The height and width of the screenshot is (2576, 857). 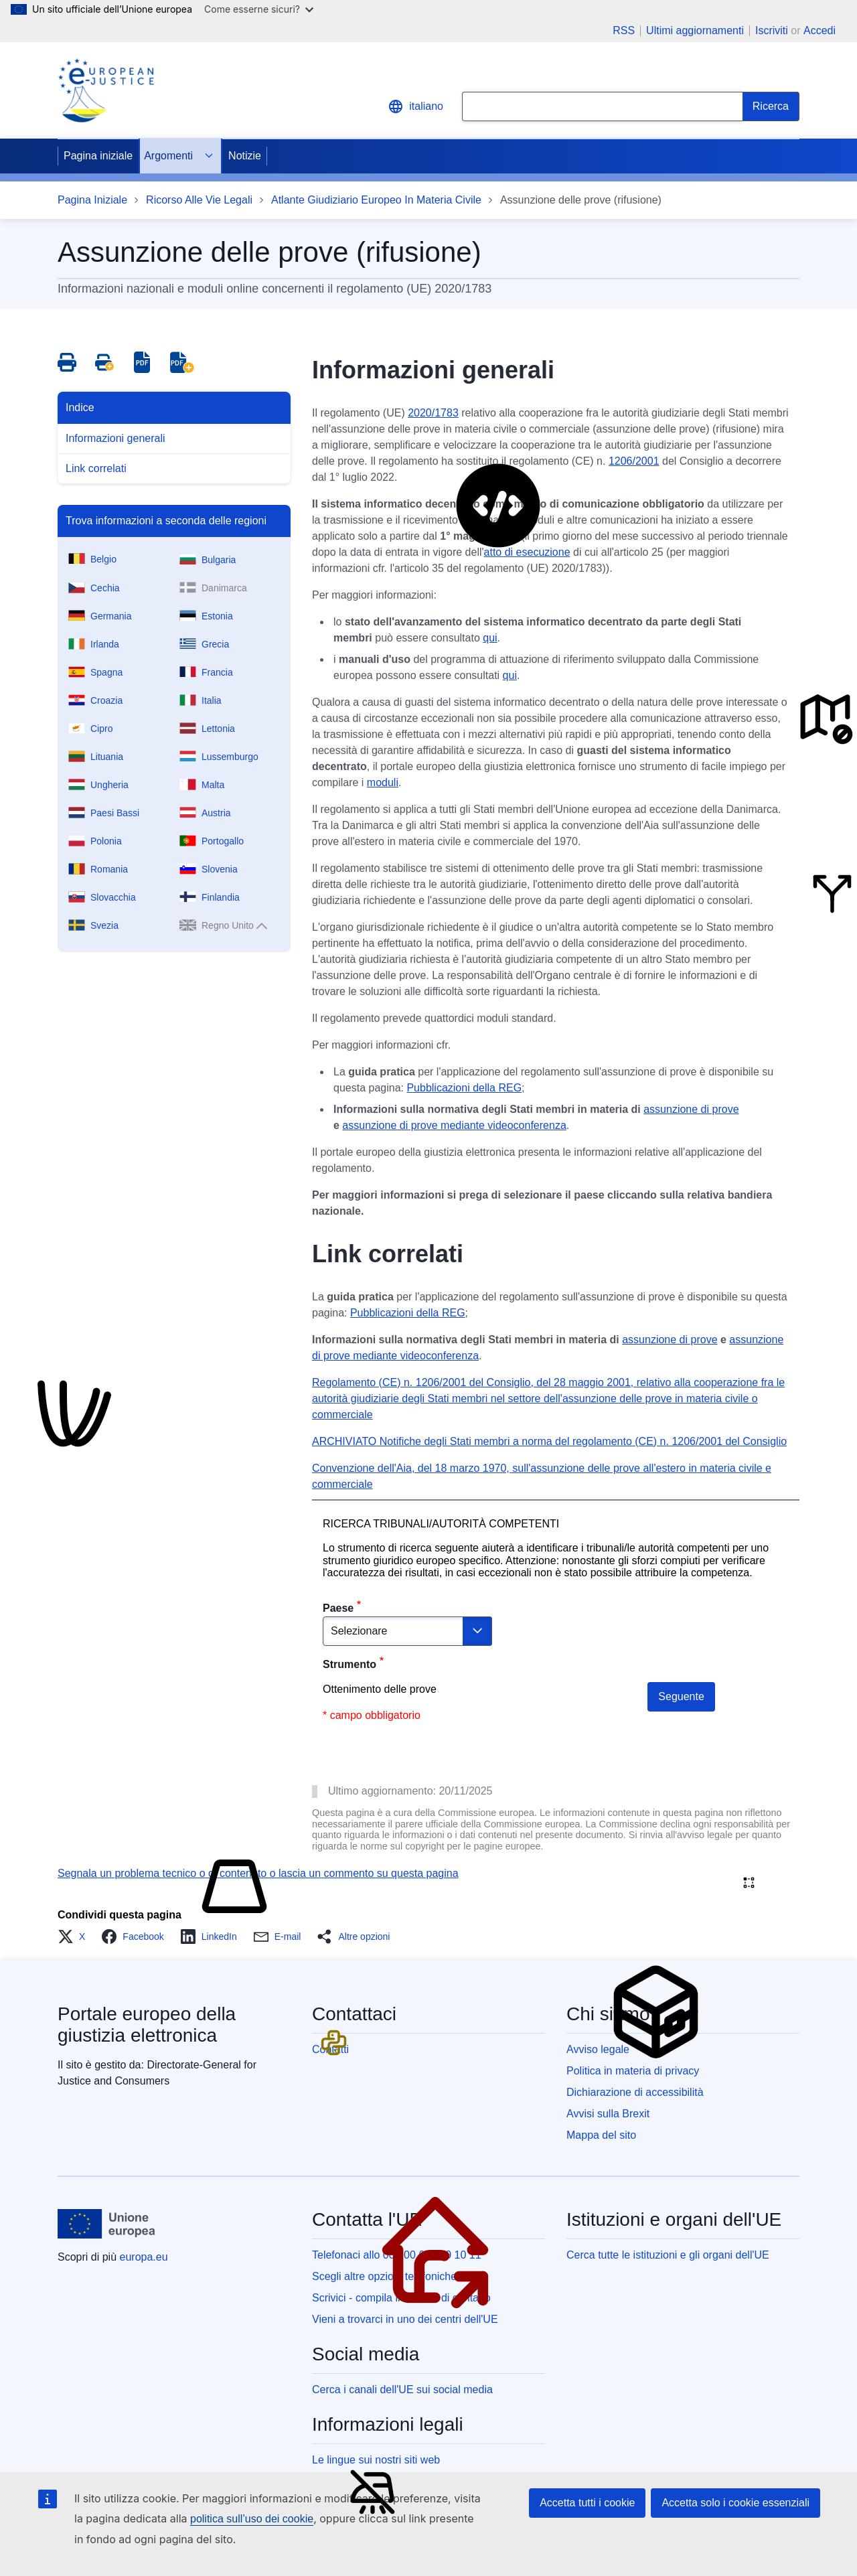 I want to click on set transform anchor to top-left corner, so click(x=749, y=1882).